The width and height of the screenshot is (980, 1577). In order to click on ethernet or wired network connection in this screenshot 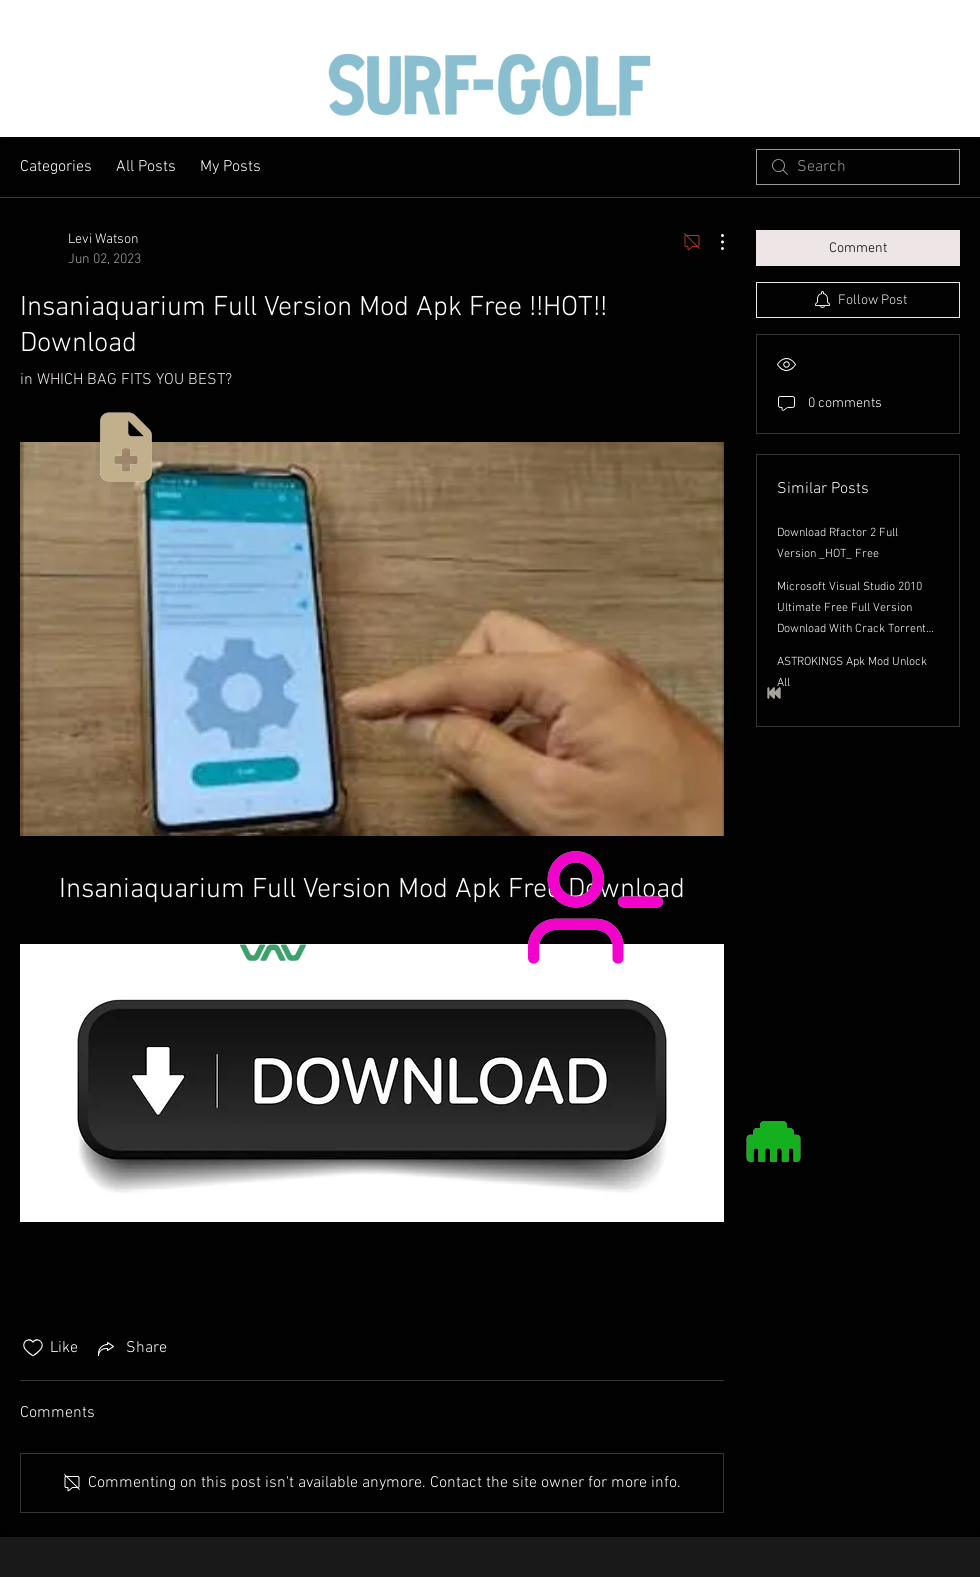, I will do `click(773, 1141)`.